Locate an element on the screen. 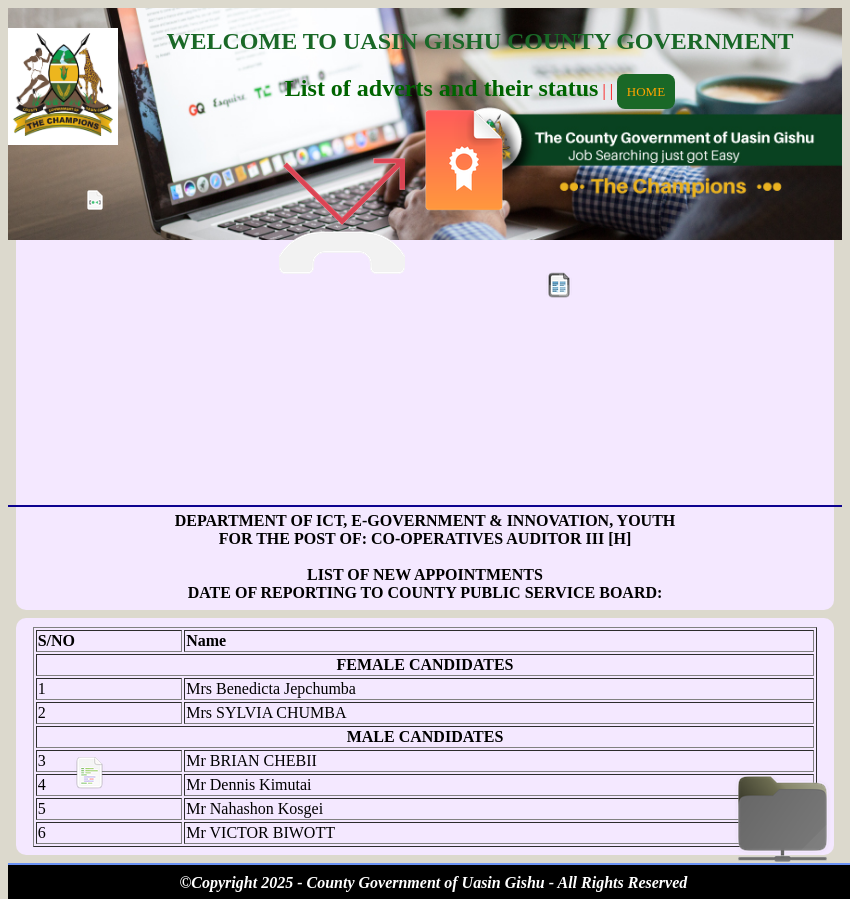 Image resolution: width=850 pixels, height=899 pixels. indicates a missed incoming call is located at coordinates (342, 216).